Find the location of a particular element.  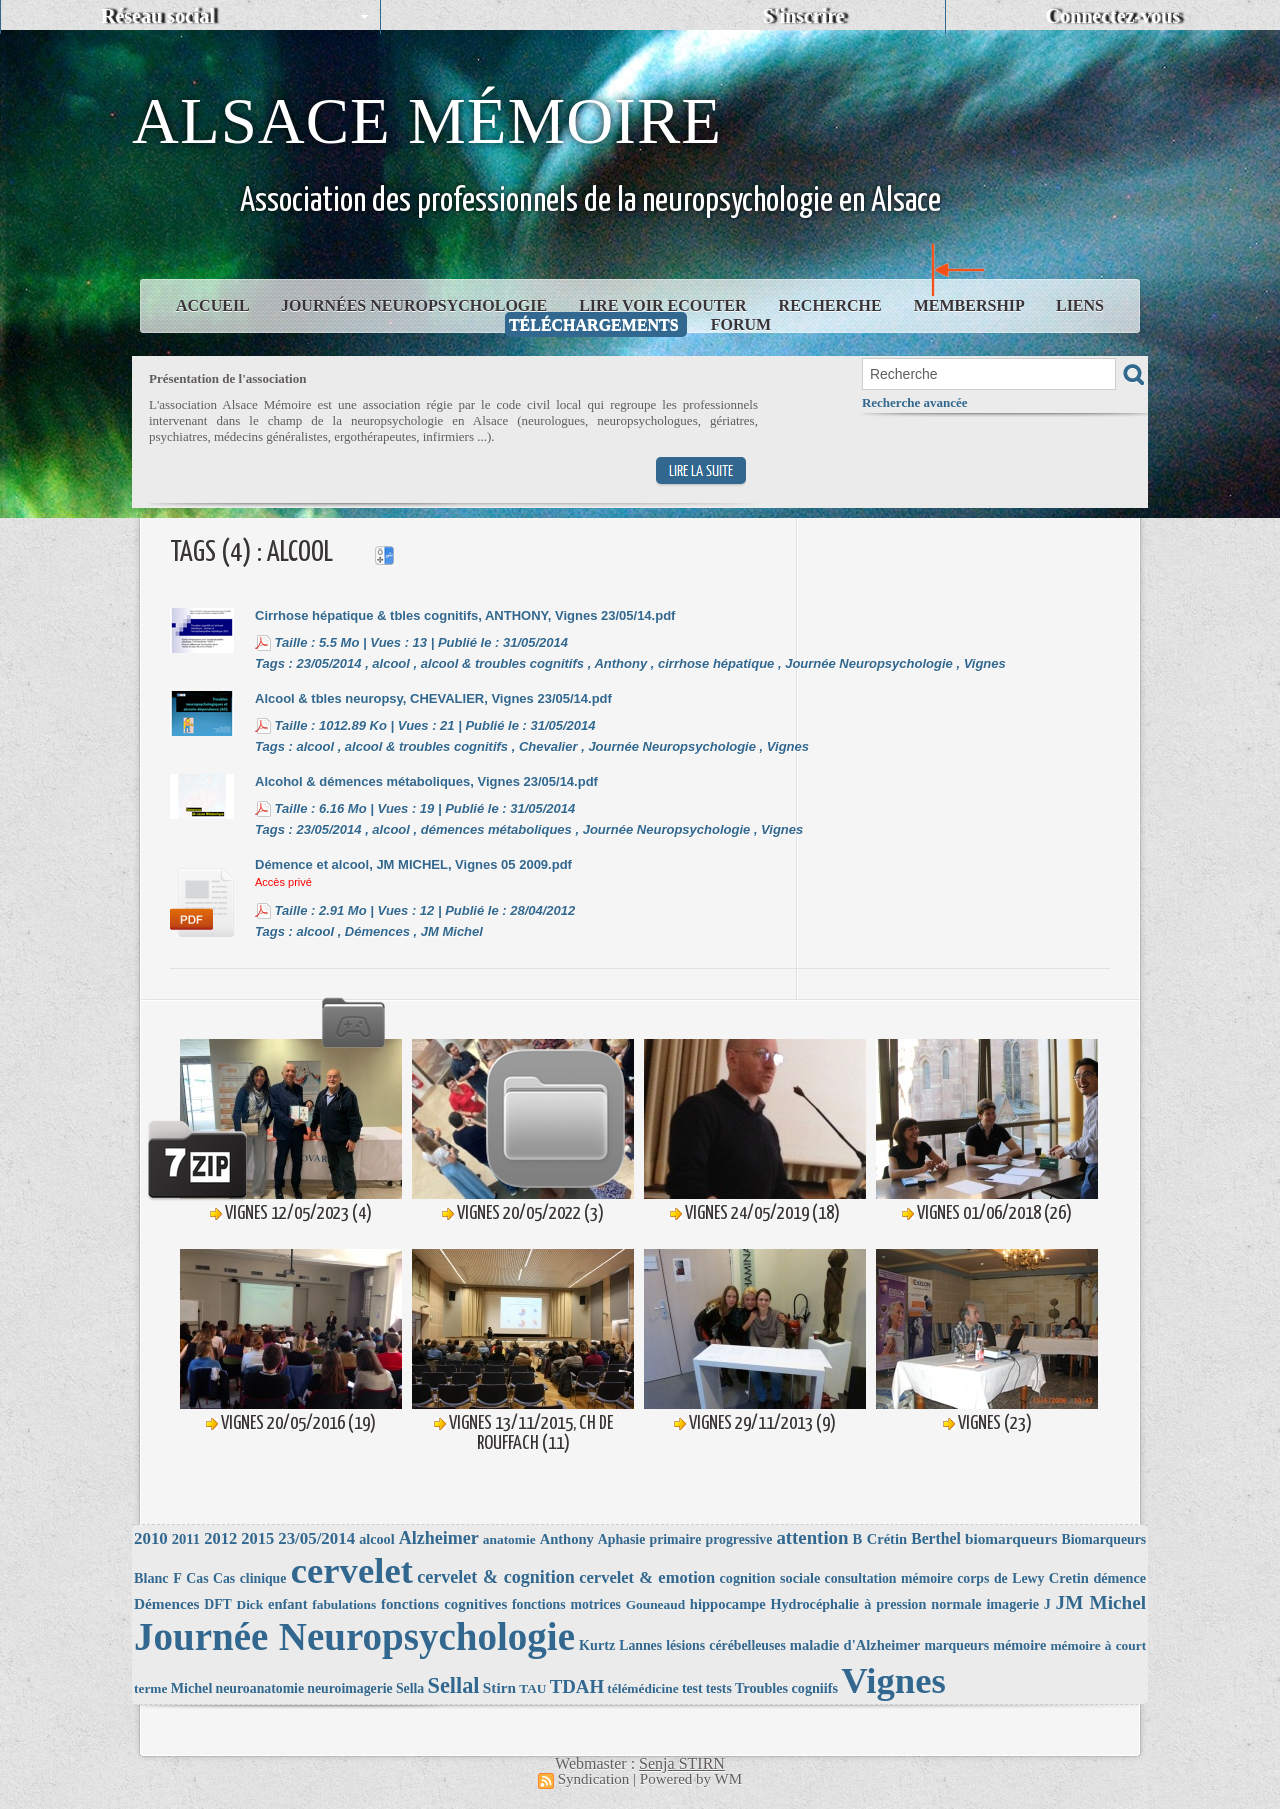

open folder containing 7-zip compressed files is located at coordinates (197, 1162).